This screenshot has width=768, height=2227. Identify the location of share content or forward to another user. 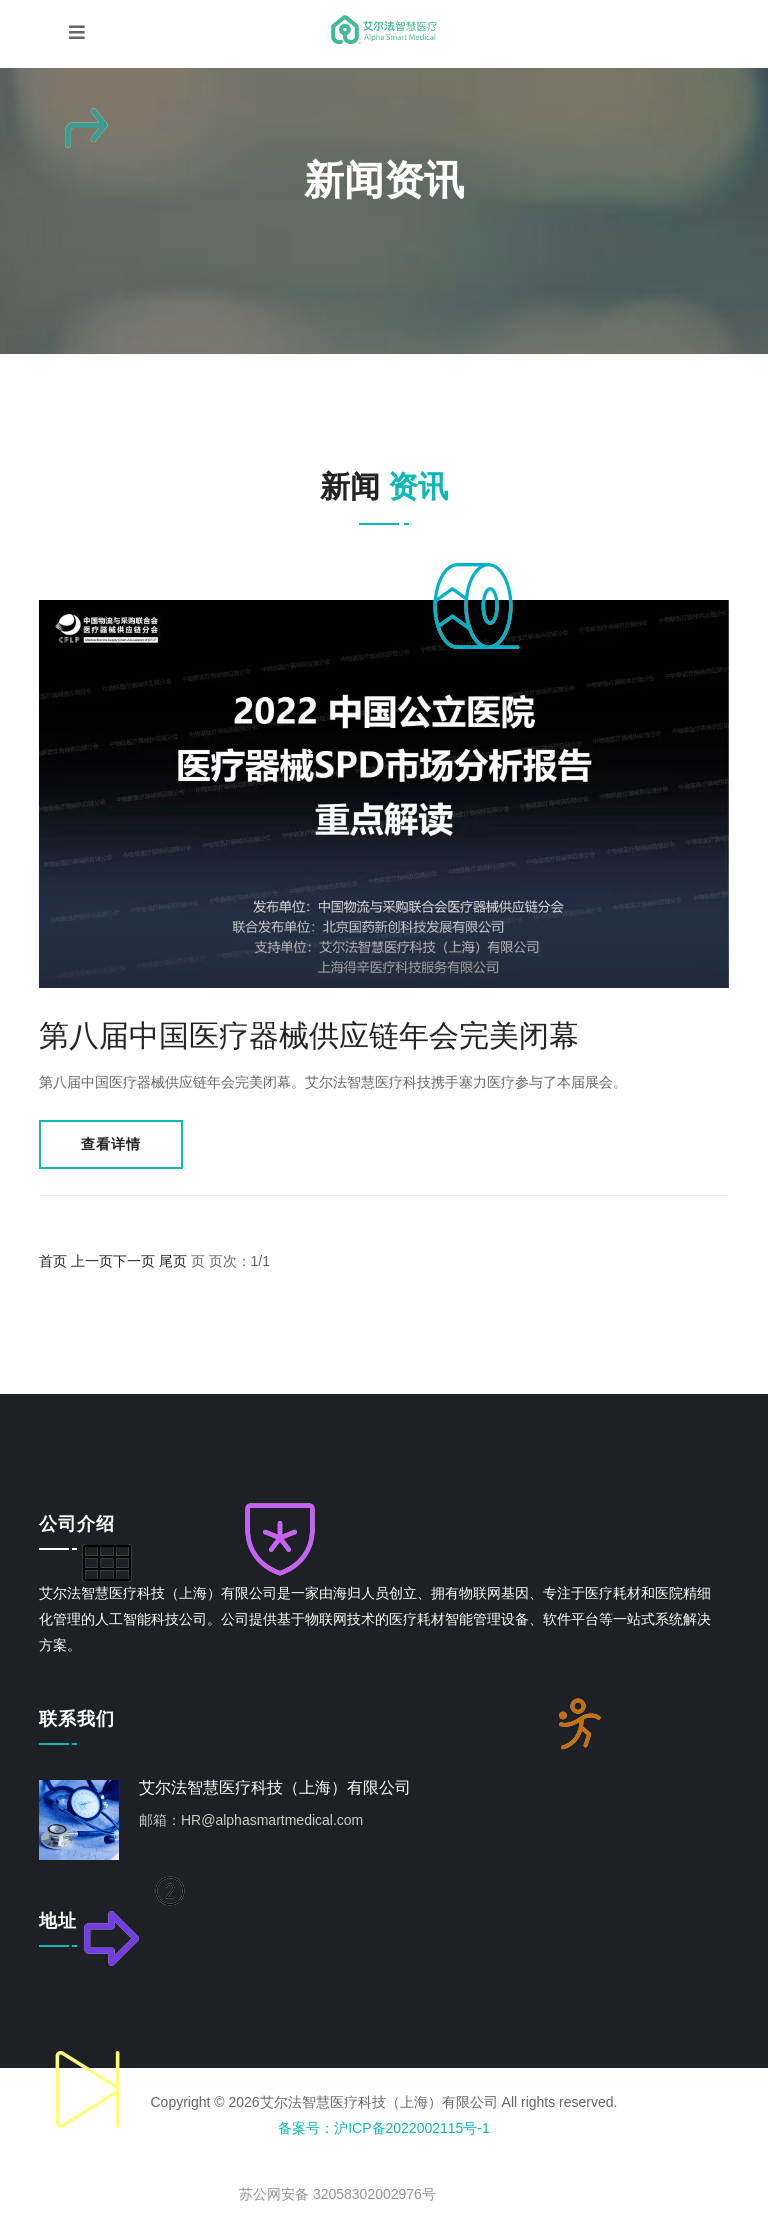
(85, 128).